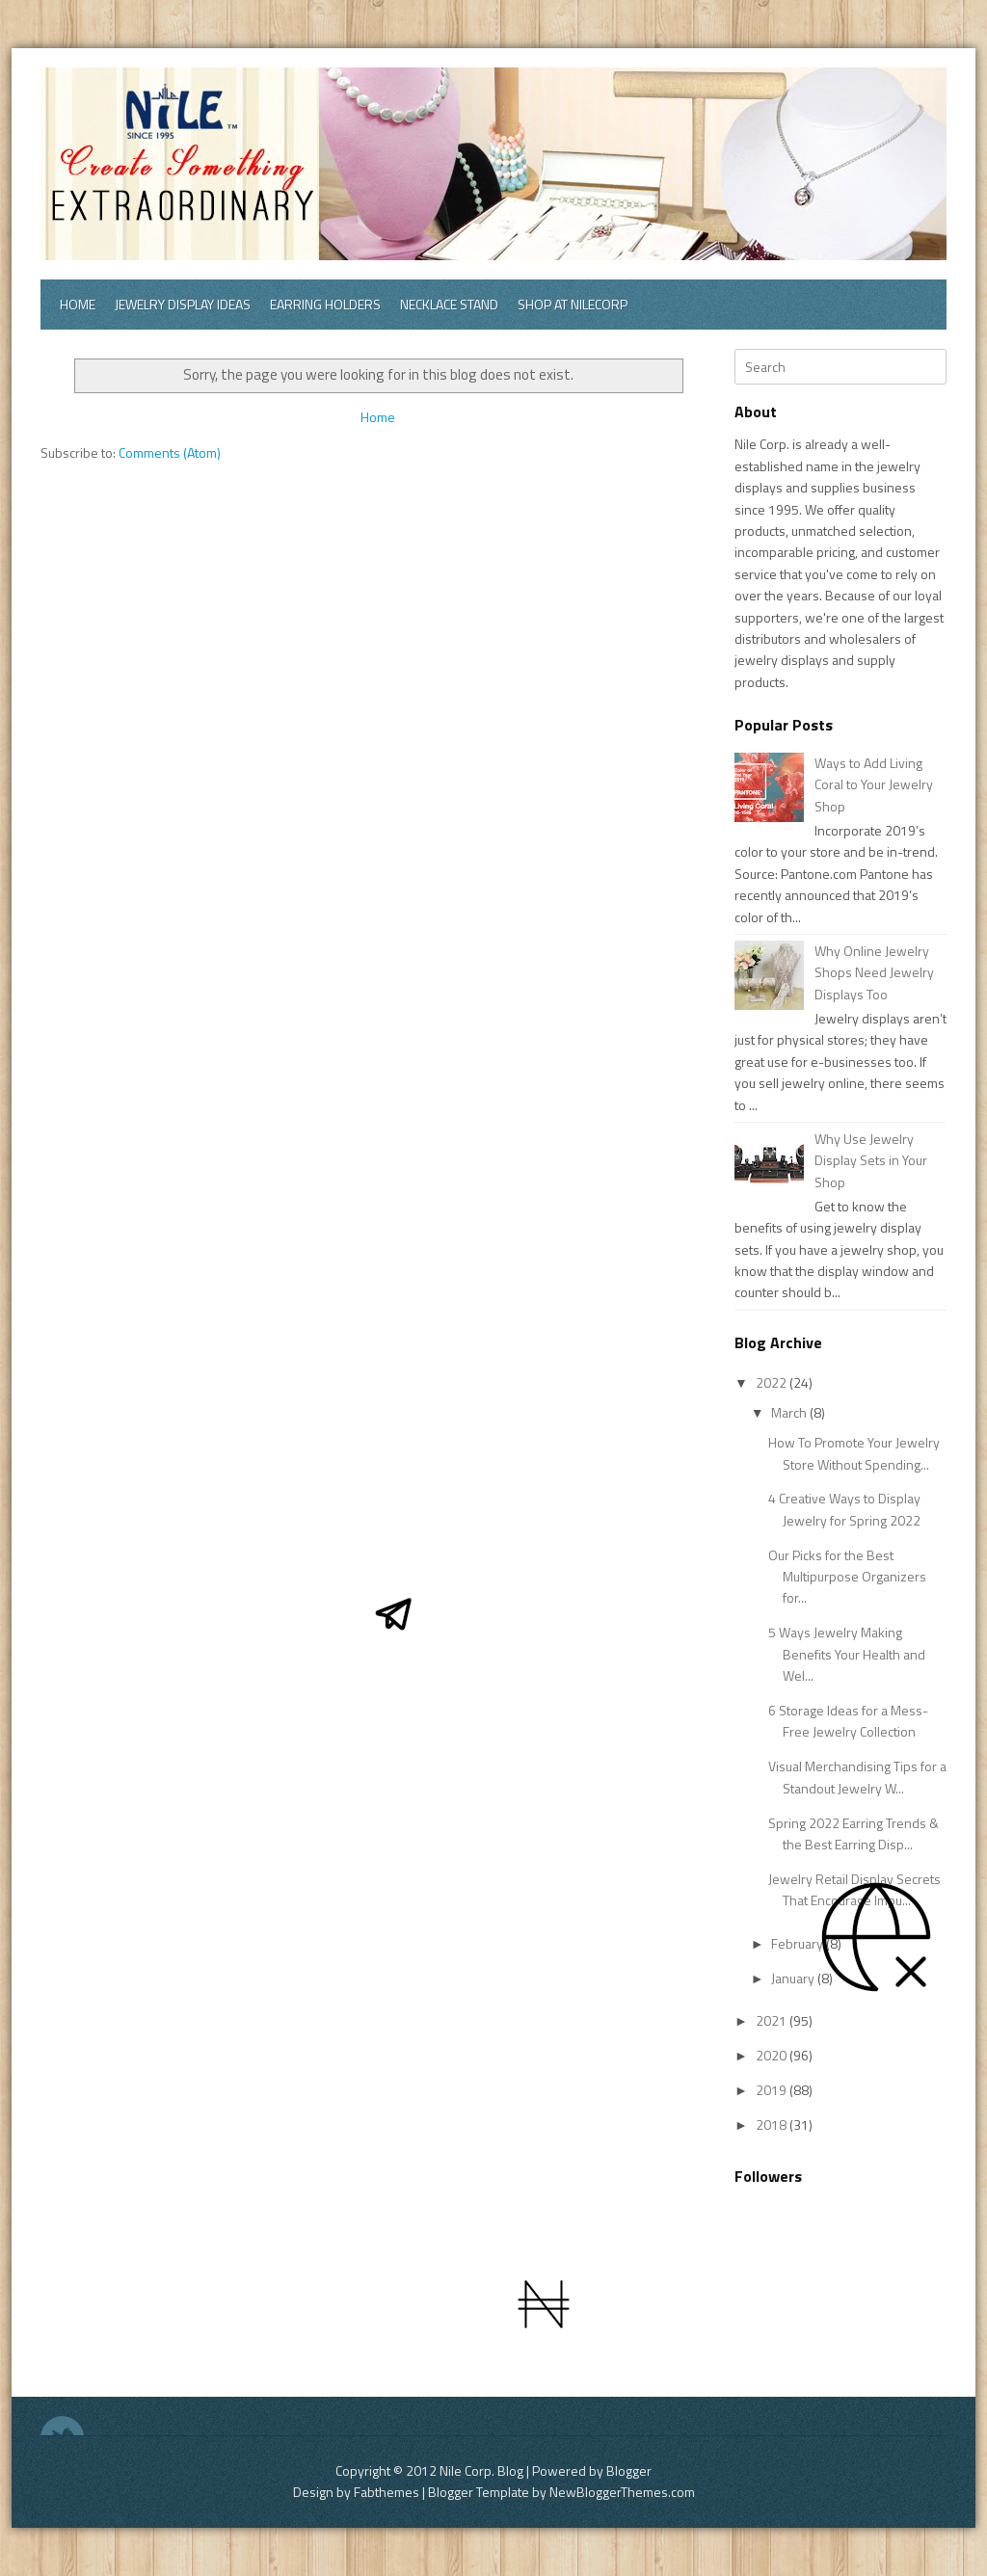  Describe the element at coordinates (544, 2304) in the screenshot. I see `indicates Nigerian naira currency` at that location.